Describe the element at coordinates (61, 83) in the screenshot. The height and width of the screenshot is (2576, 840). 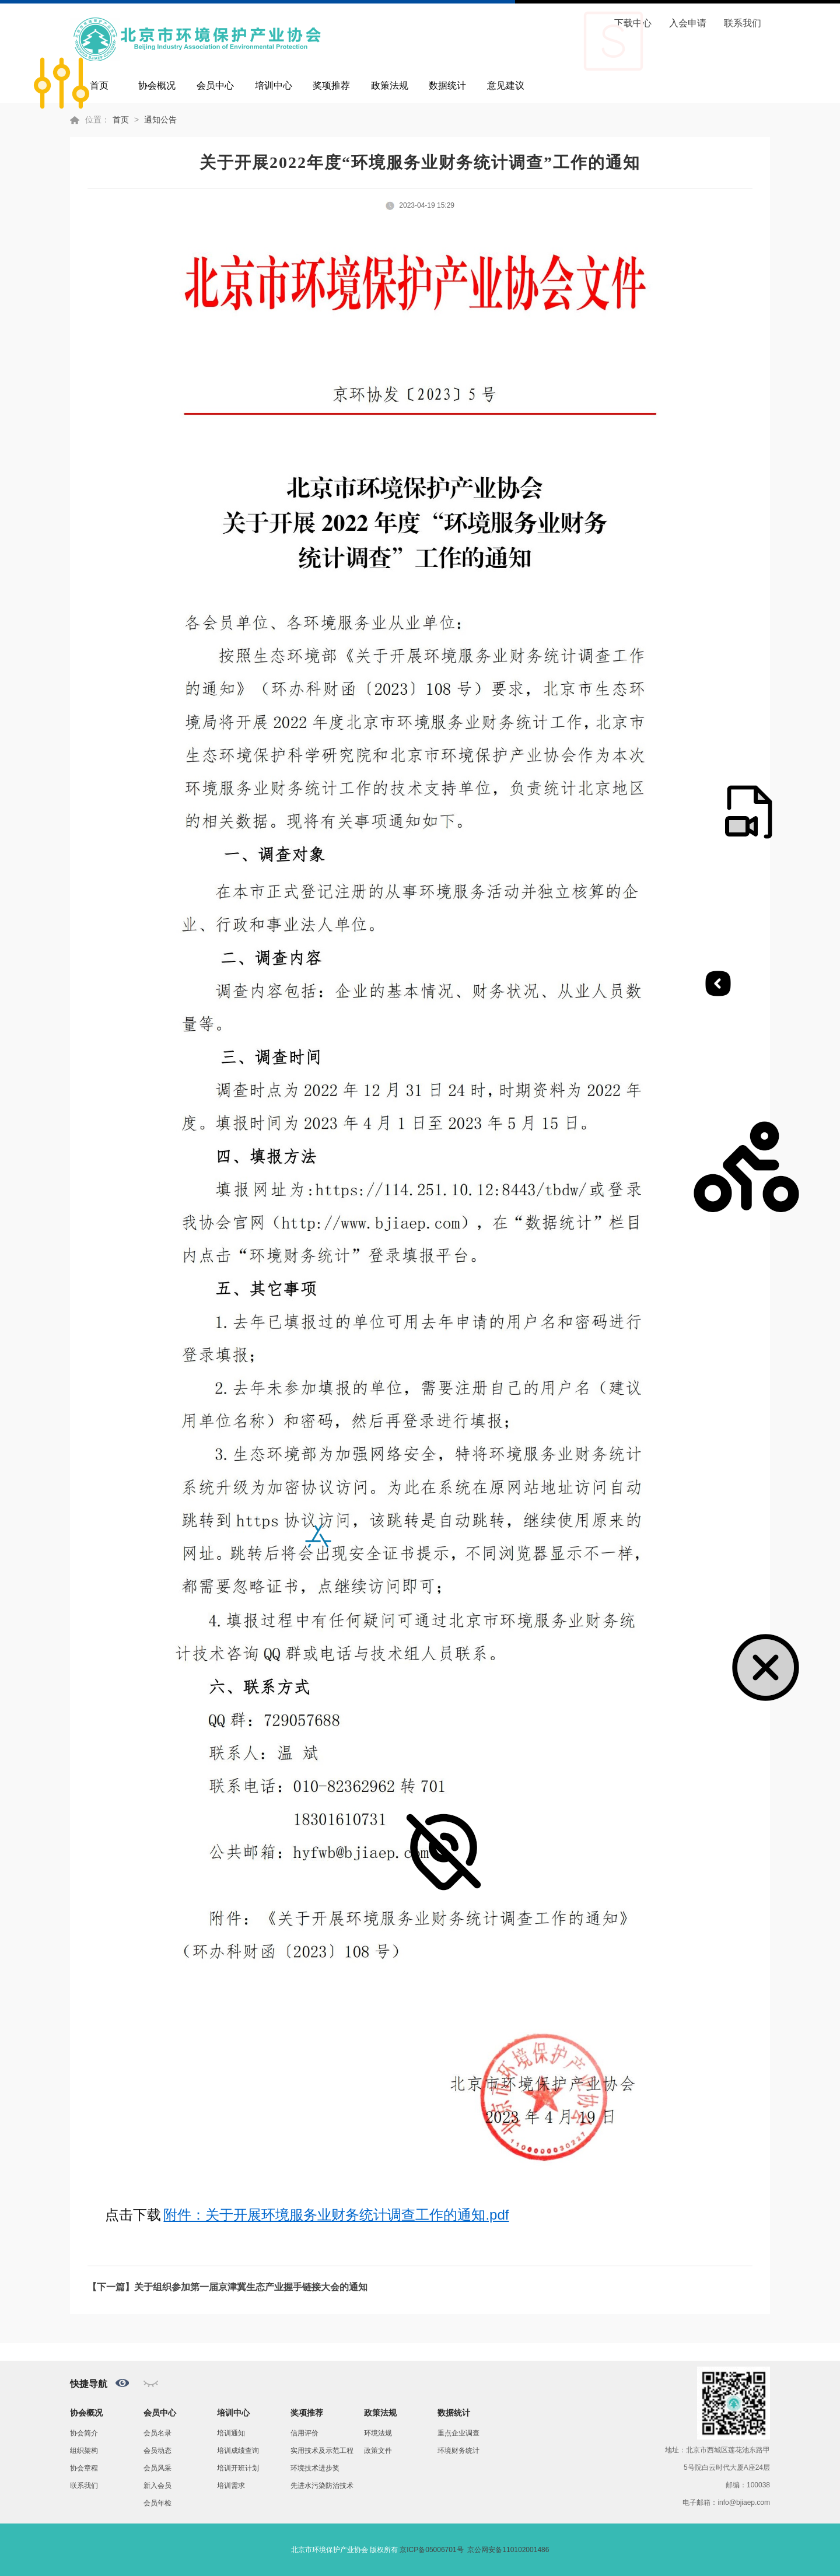
I see `adjust settings or preferences` at that location.